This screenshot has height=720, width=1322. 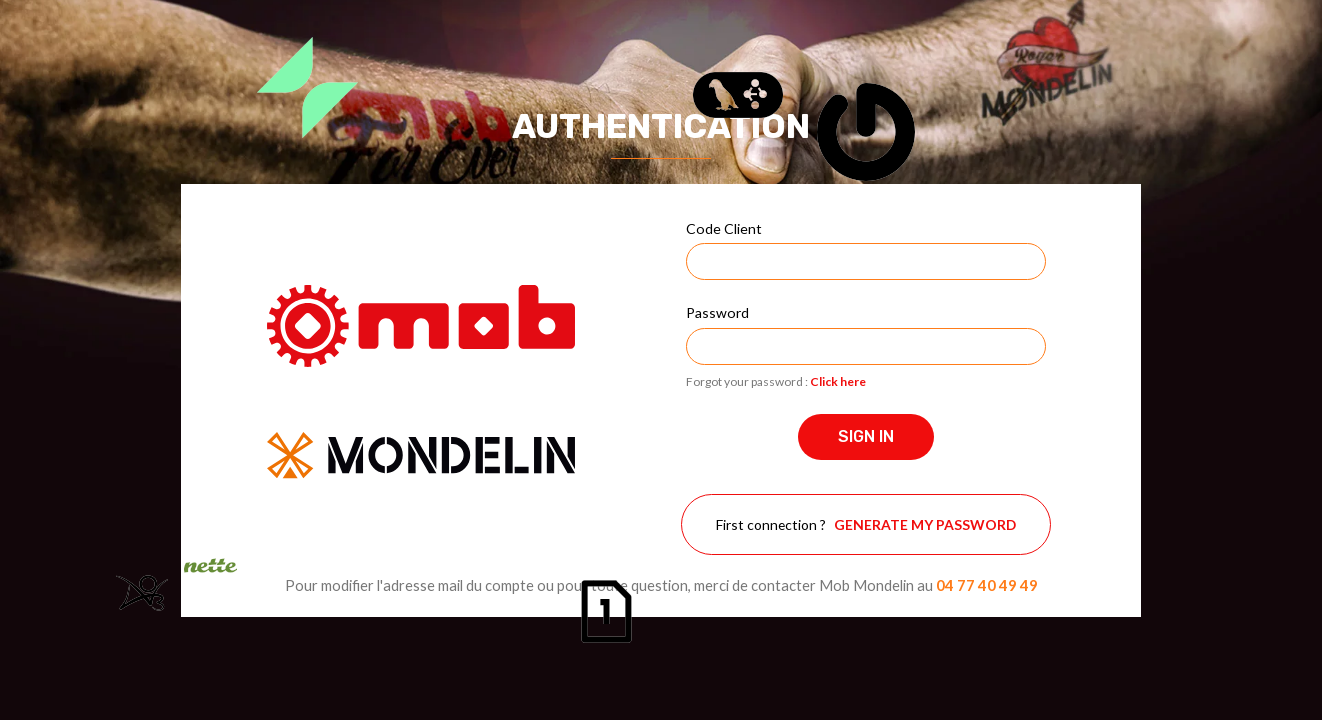 I want to click on open Archive of Our Own (AO3) website, so click(x=142, y=593).